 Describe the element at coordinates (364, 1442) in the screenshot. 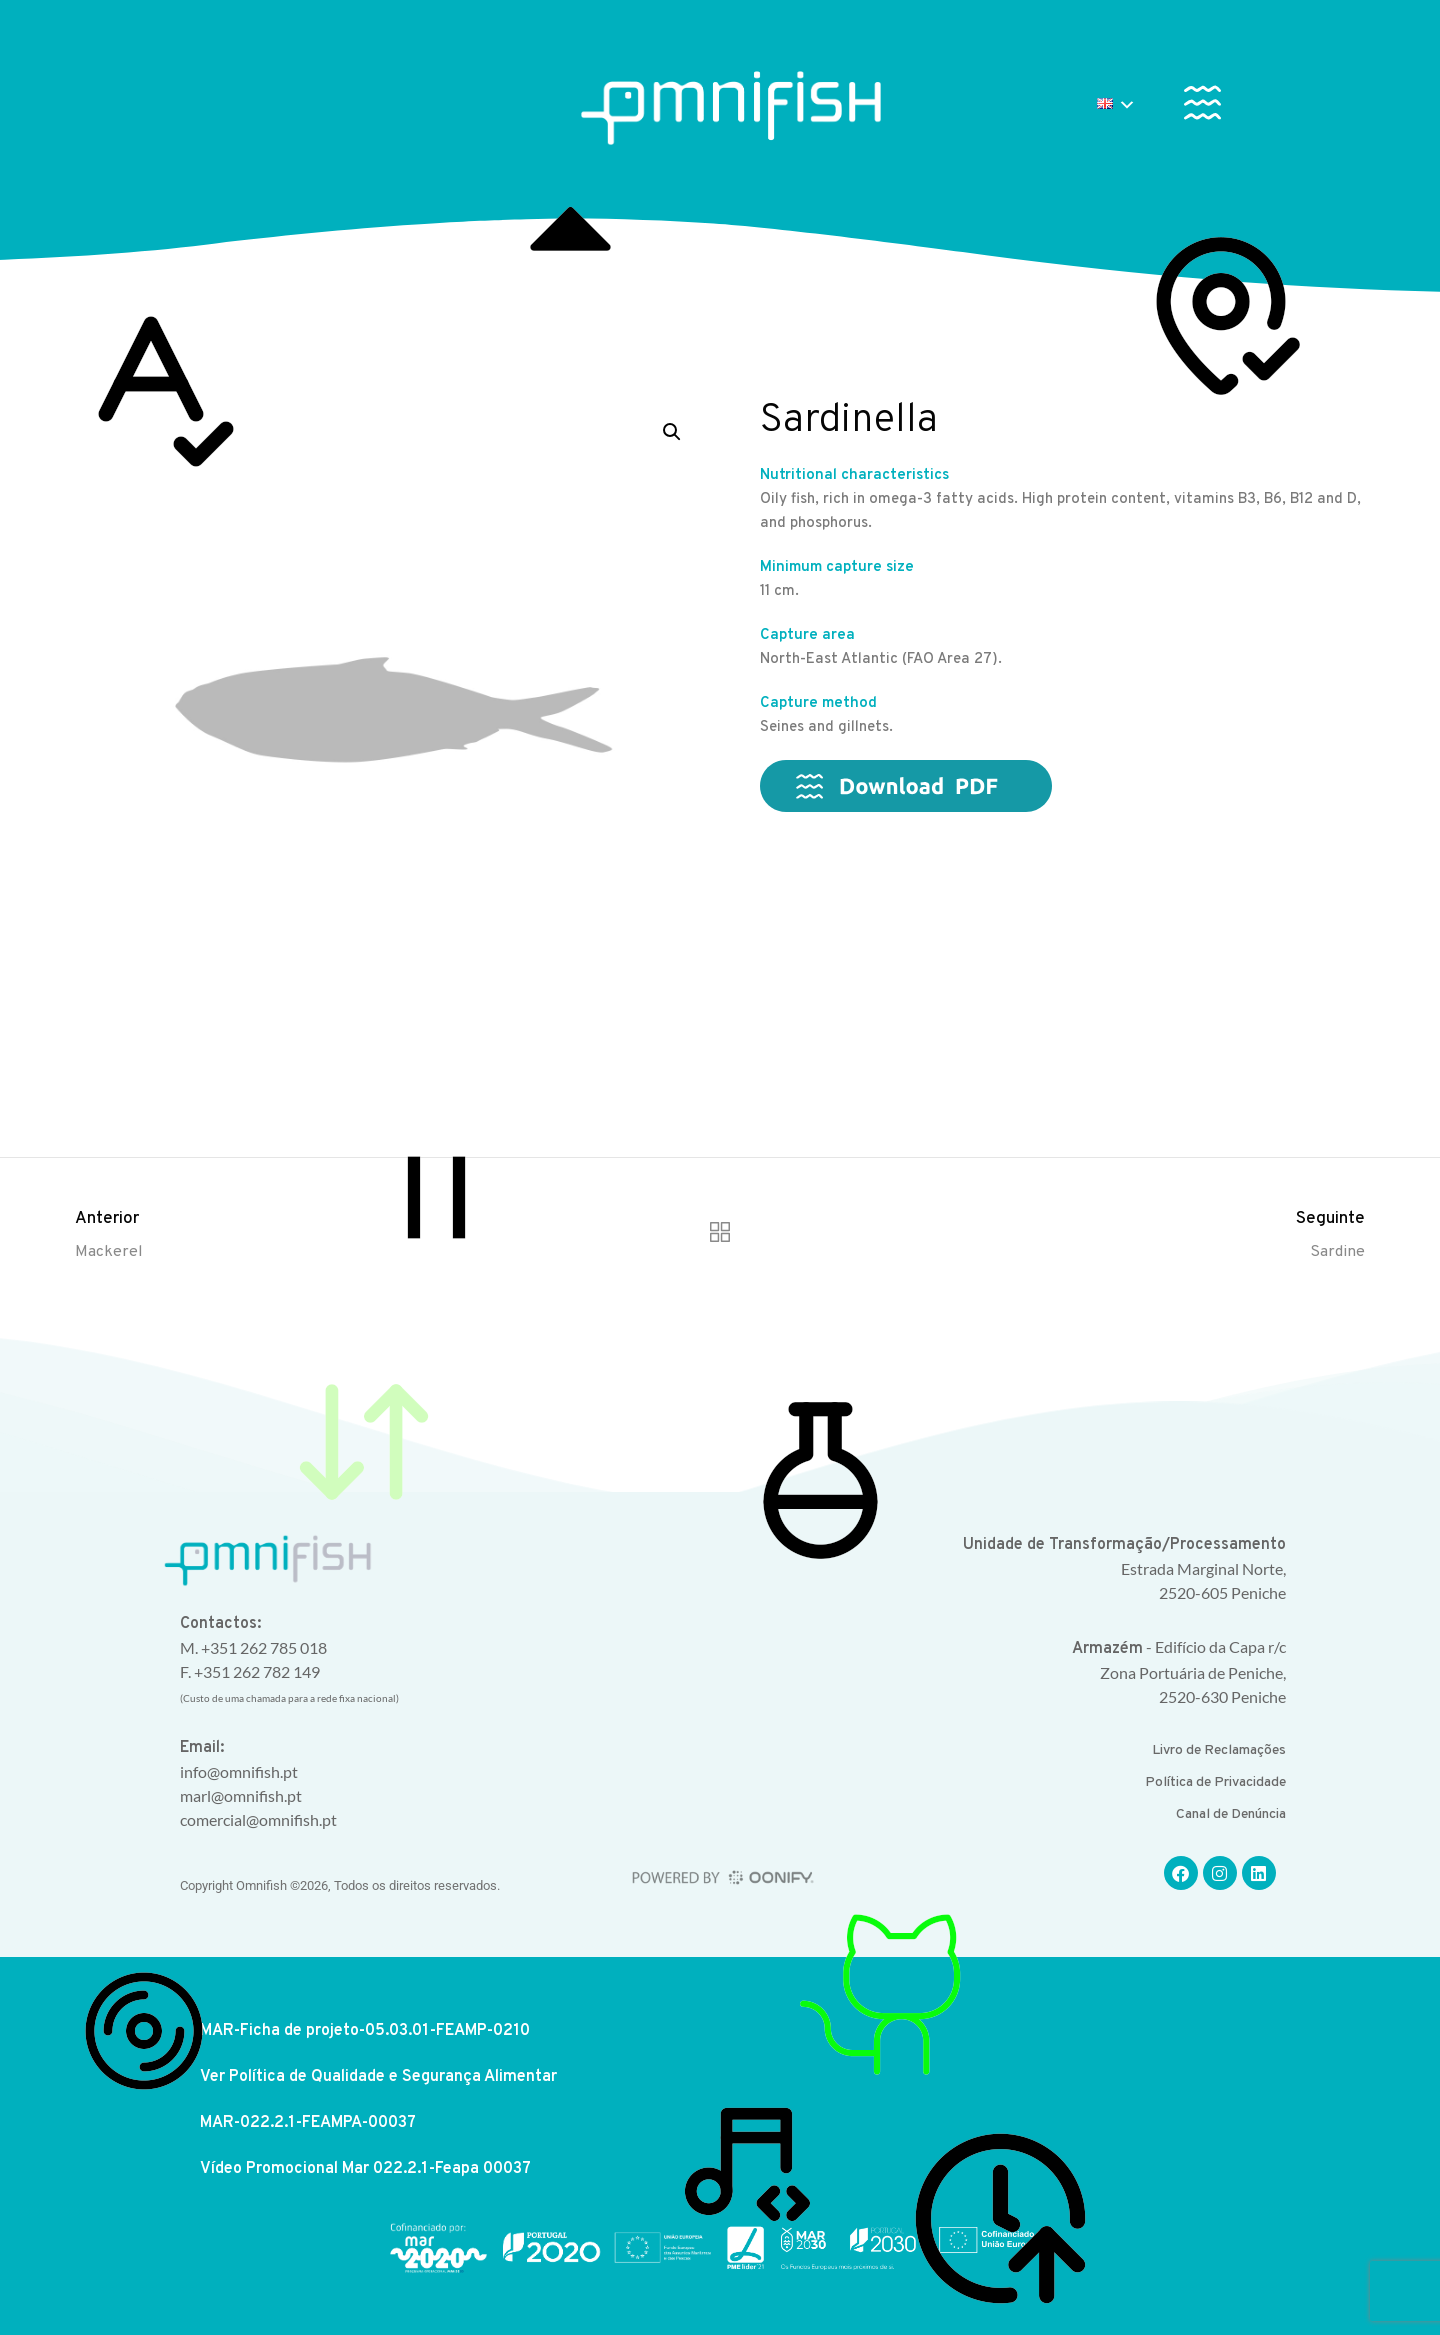

I see `sort items in ascending or descending order` at that location.